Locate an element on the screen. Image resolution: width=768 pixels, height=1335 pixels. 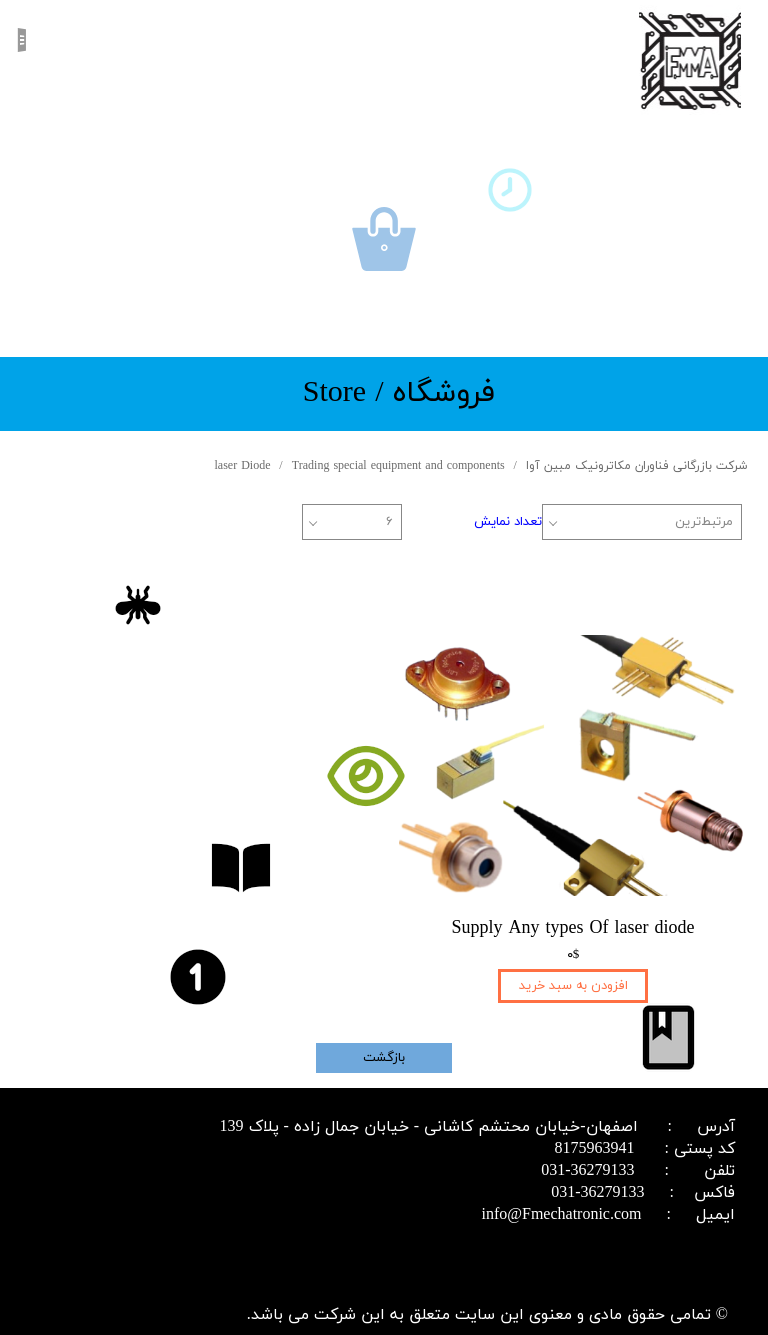
indicates the first step in a sequence or process is located at coordinates (198, 977).